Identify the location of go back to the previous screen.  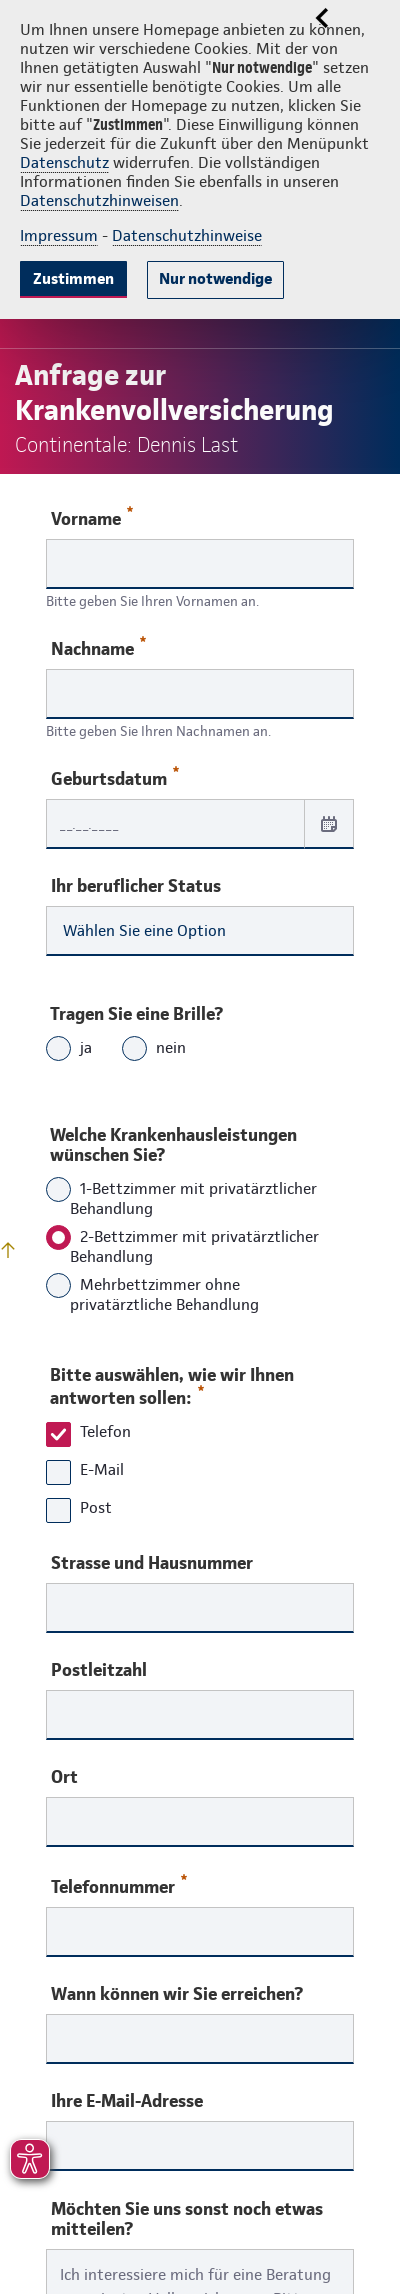
(322, 18).